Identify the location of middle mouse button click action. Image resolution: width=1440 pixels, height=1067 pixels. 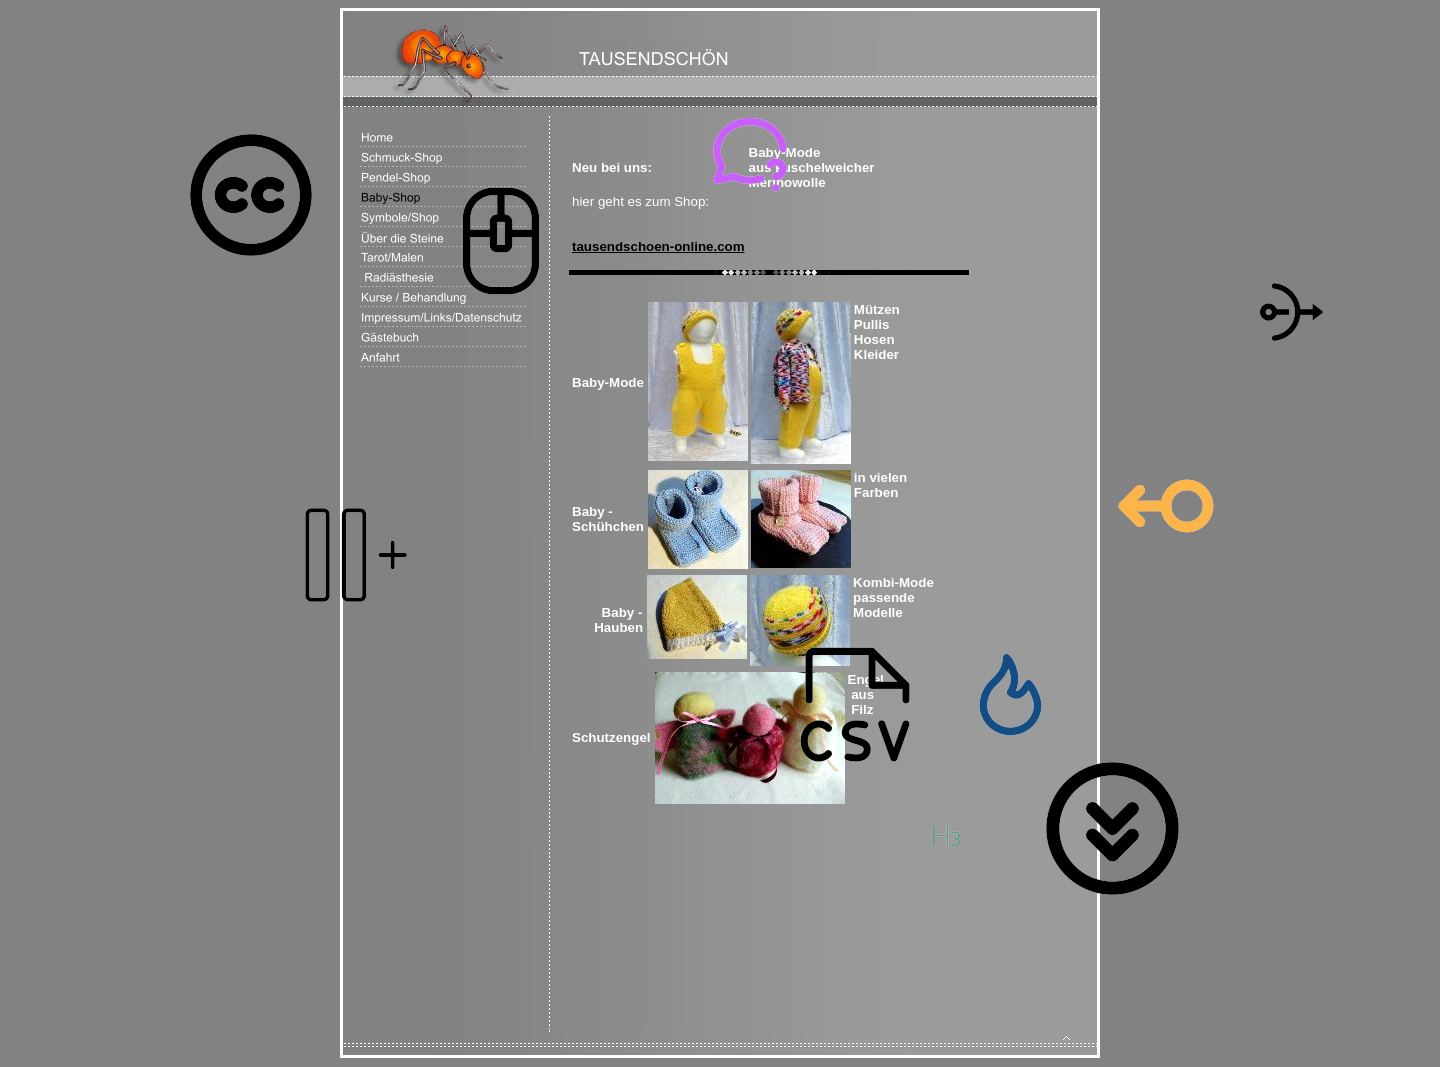
(501, 241).